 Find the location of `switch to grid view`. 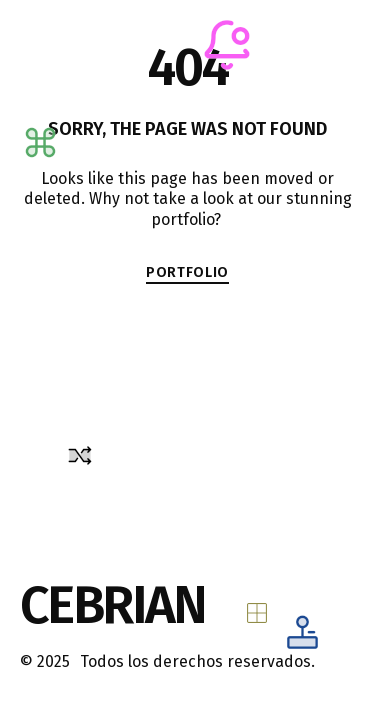

switch to grid view is located at coordinates (257, 613).